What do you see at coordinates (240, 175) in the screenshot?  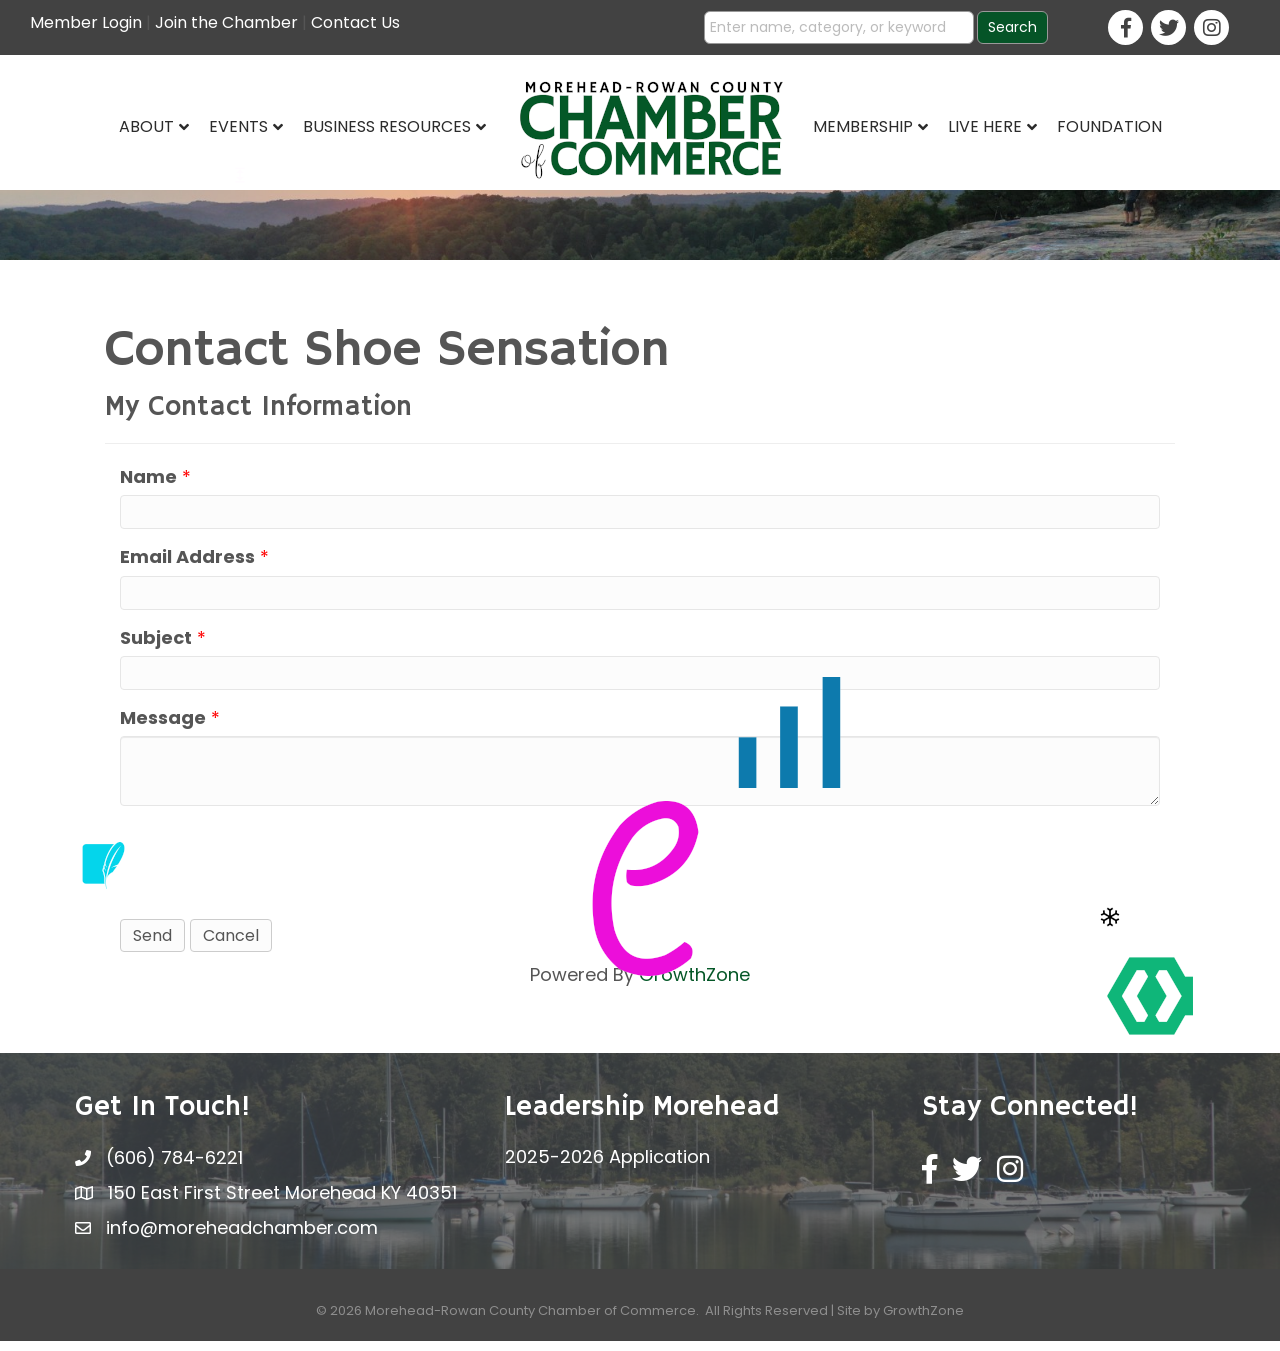 I see `expand content to full height` at bounding box center [240, 175].